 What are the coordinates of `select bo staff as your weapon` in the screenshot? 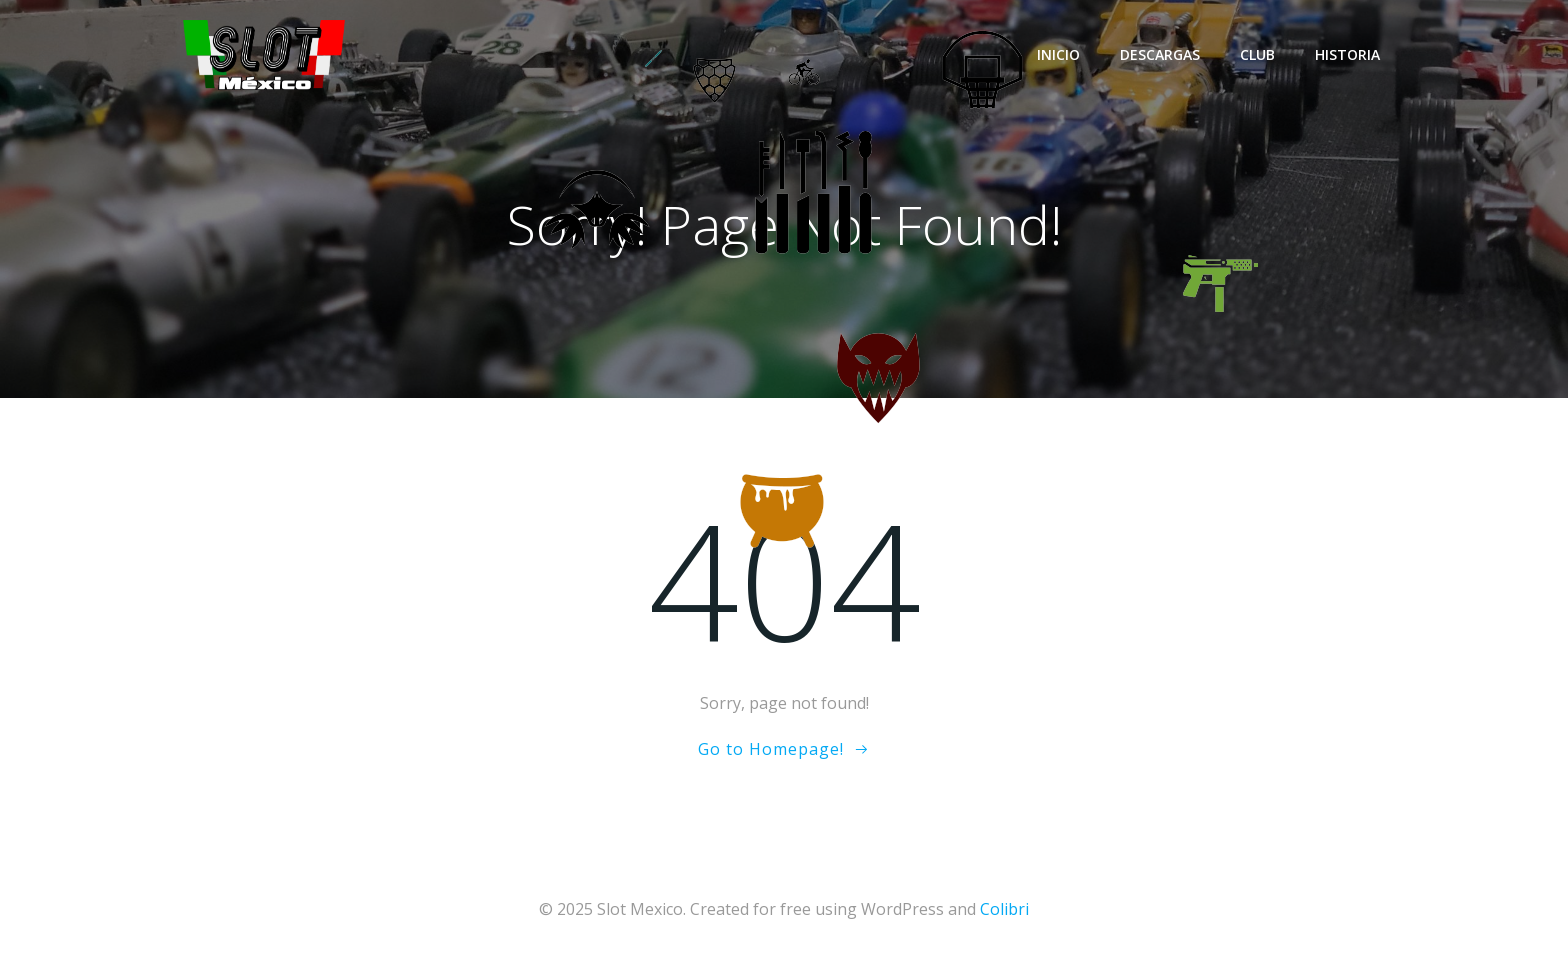 It's located at (653, 58).